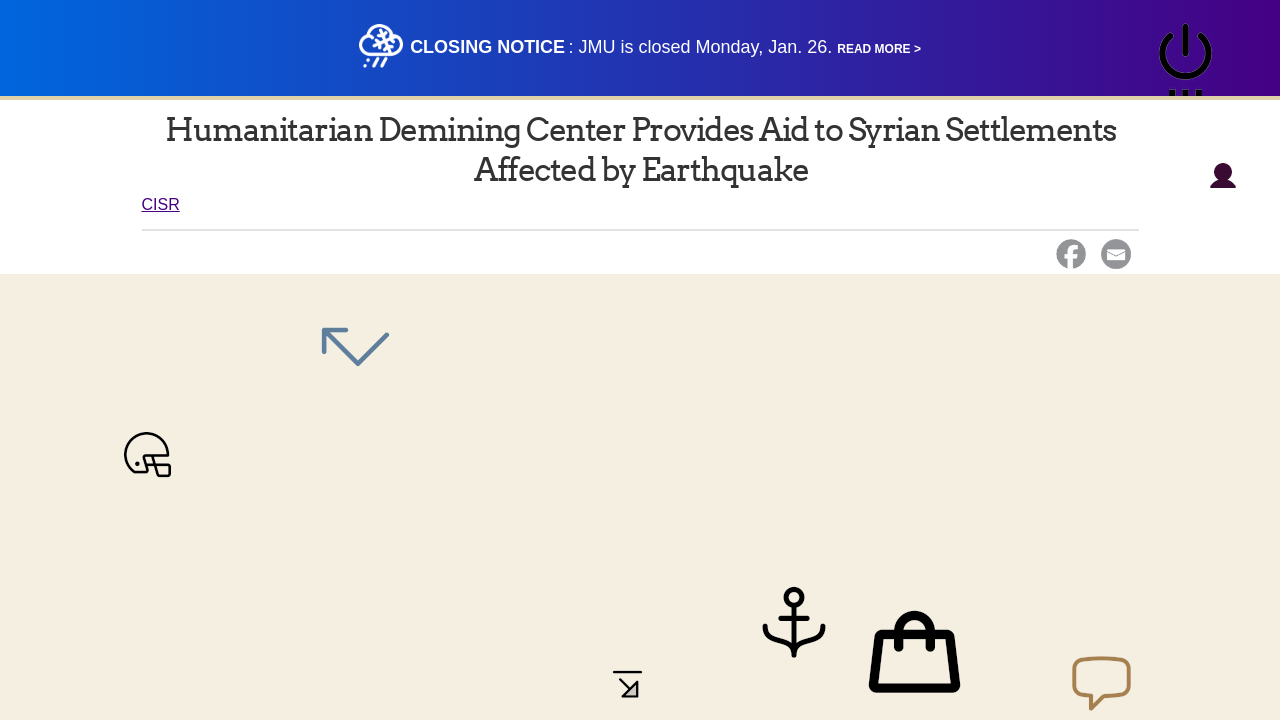 This screenshot has height=720, width=1280. Describe the element at coordinates (1101, 683) in the screenshot. I see `open chat or messaging` at that location.